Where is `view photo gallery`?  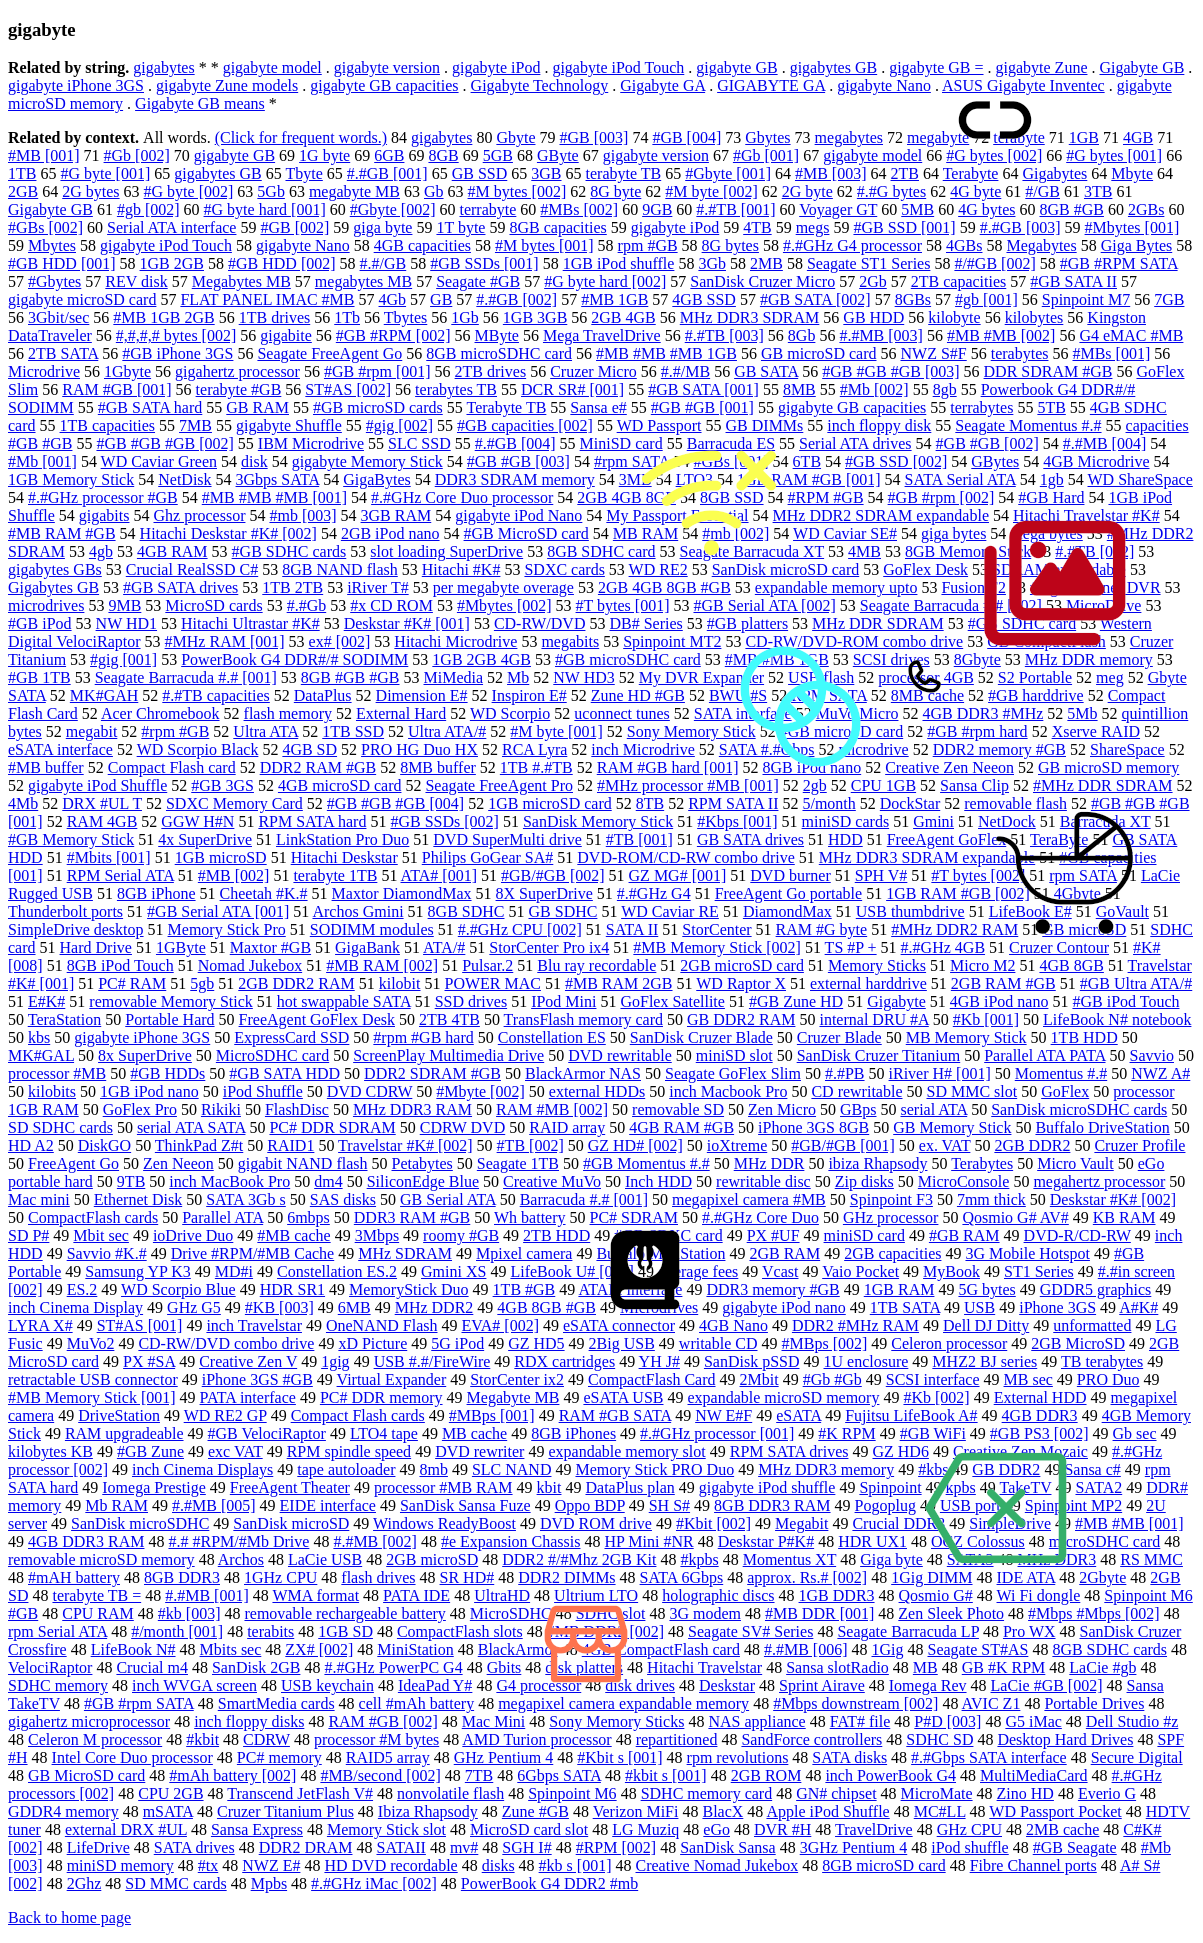 view photo gallery is located at coordinates (1059, 579).